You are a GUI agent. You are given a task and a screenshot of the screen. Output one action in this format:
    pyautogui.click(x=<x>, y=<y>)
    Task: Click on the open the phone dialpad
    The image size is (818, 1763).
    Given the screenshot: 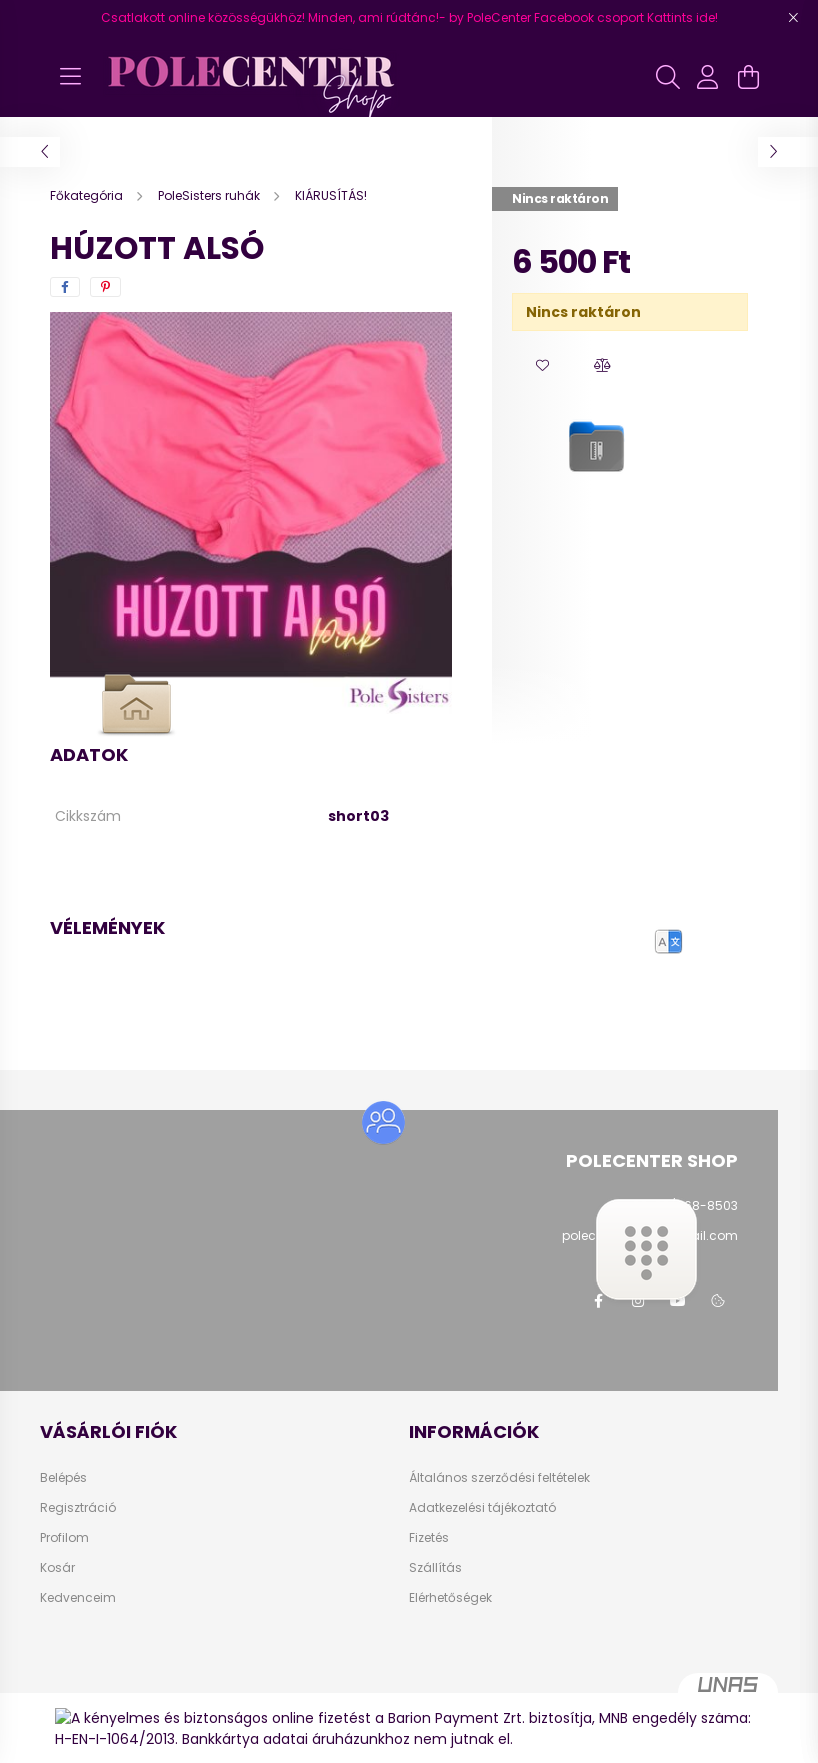 What is the action you would take?
    pyautogui.click(x=646, y=1249)
    